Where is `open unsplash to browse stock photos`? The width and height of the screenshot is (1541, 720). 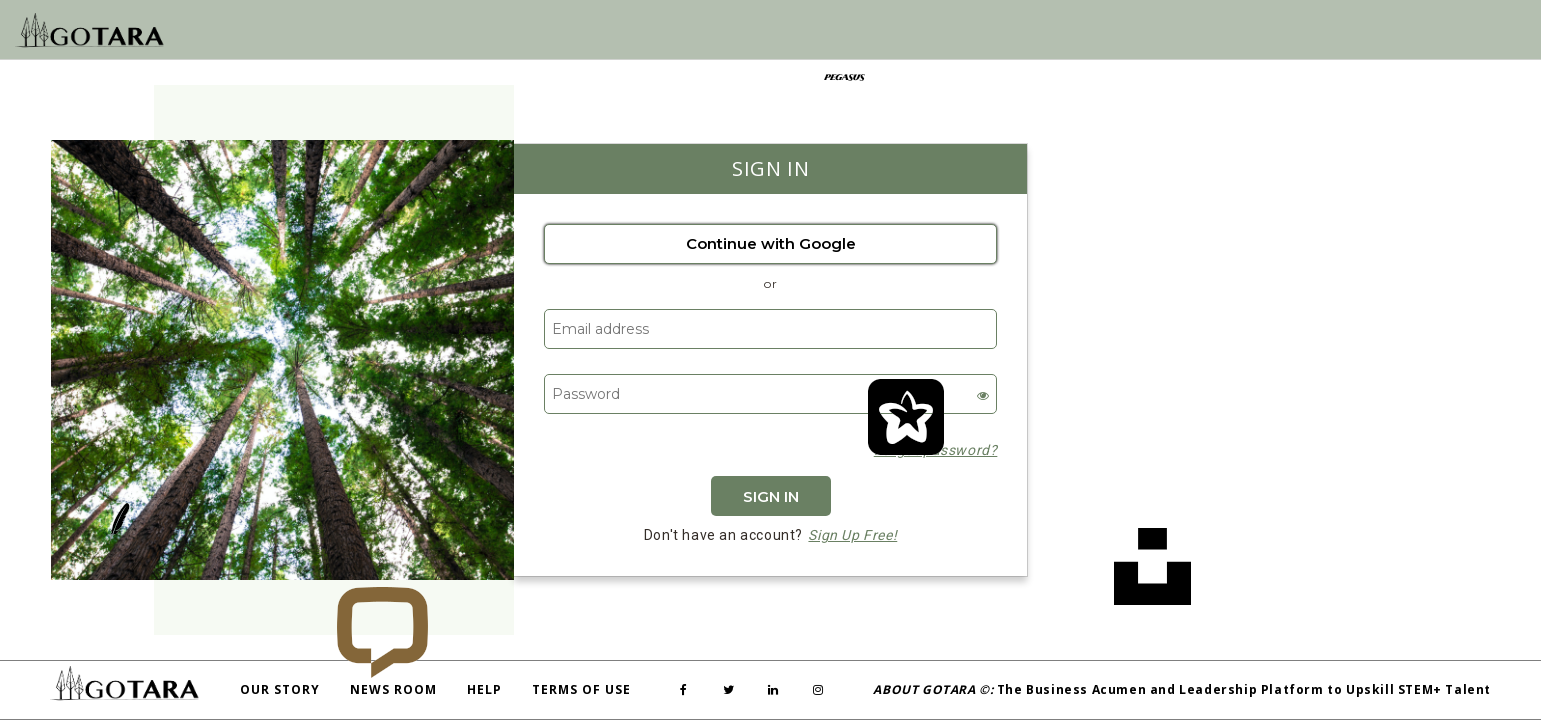
open unsplash to browse stock photos is located at coordinates (1152, 566).